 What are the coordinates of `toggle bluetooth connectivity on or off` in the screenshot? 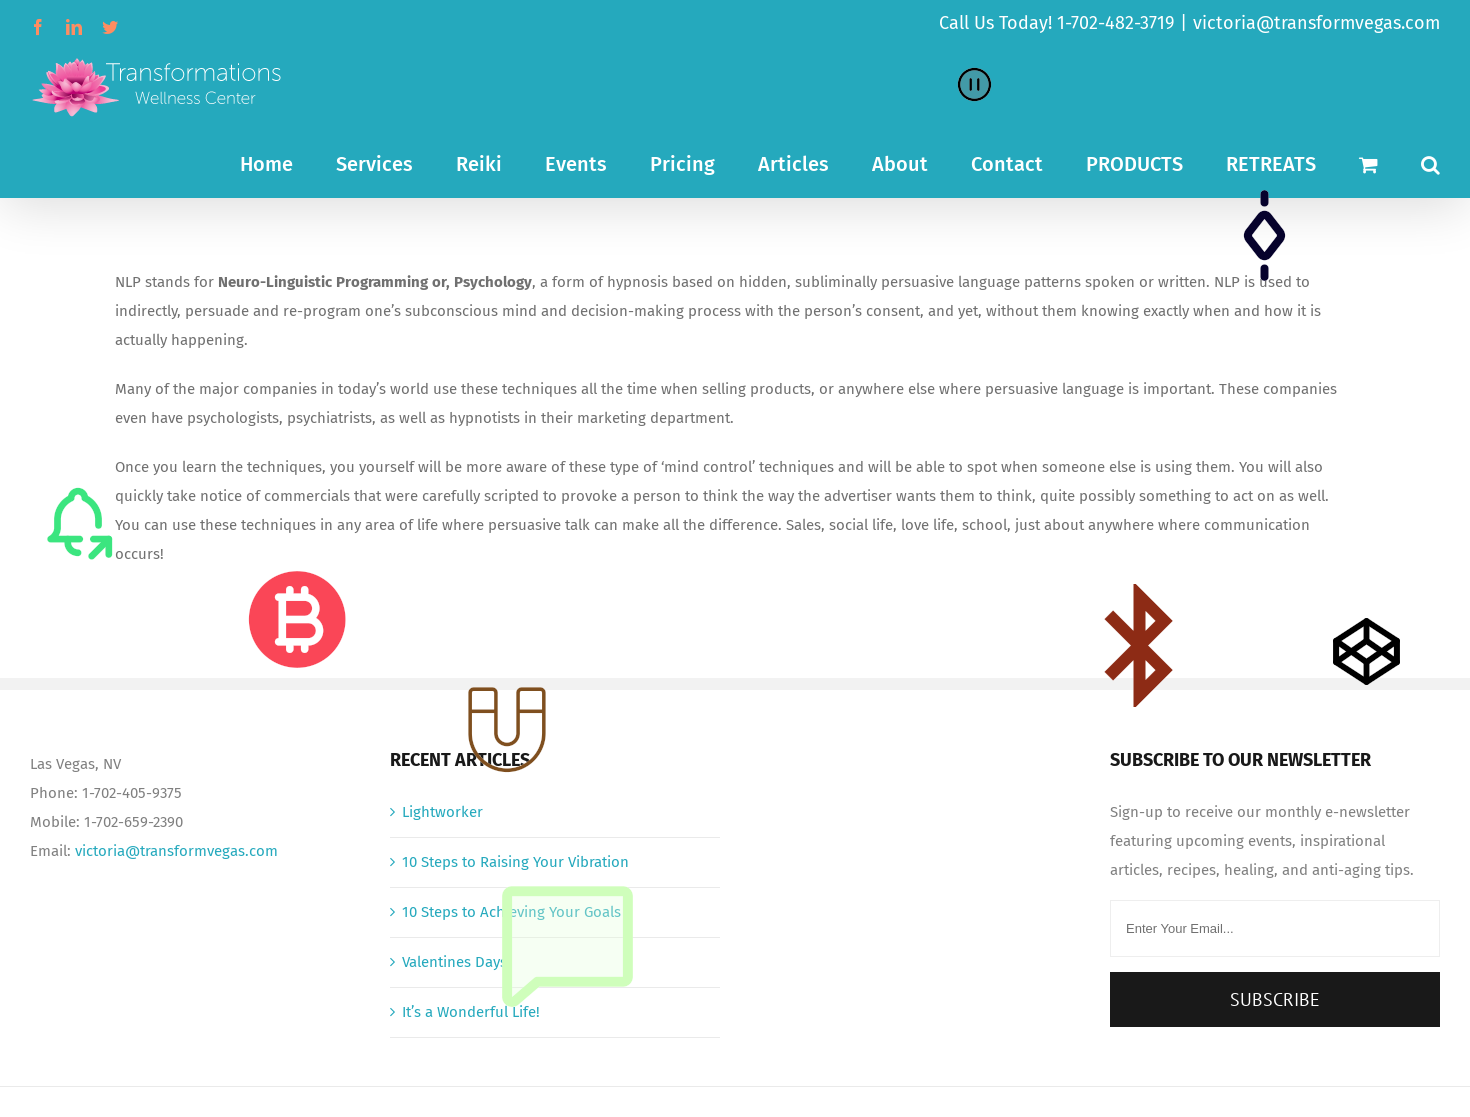 It's located at (1139, 645).